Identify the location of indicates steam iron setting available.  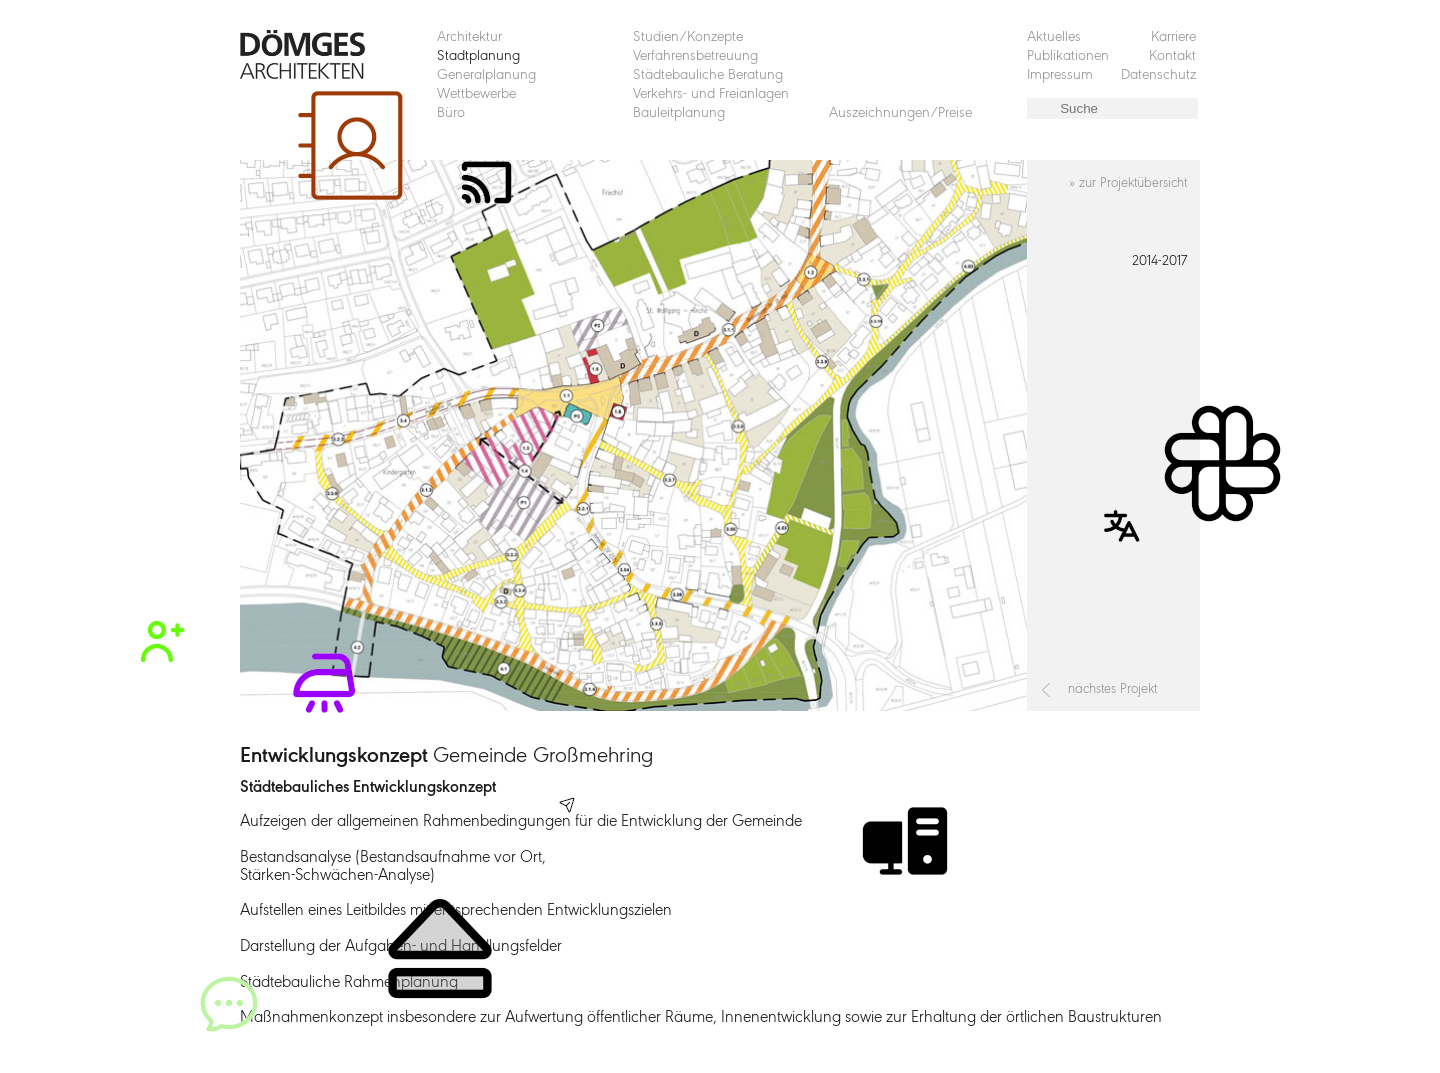
(324, 681).